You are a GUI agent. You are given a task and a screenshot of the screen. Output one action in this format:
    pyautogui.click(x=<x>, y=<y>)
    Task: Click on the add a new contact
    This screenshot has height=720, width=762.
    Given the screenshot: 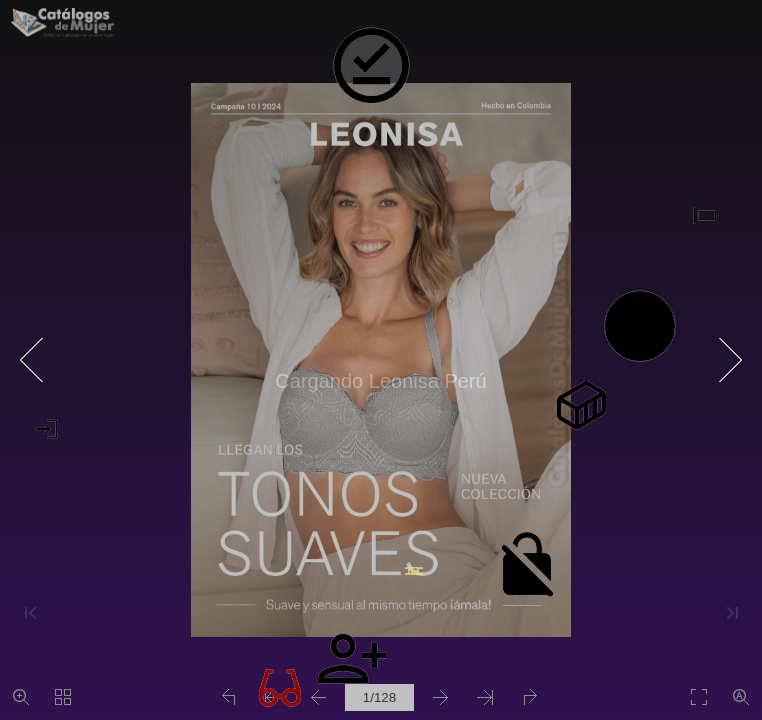 What is the action you would take?
    pyautogui.click(x=352, y=658)
    